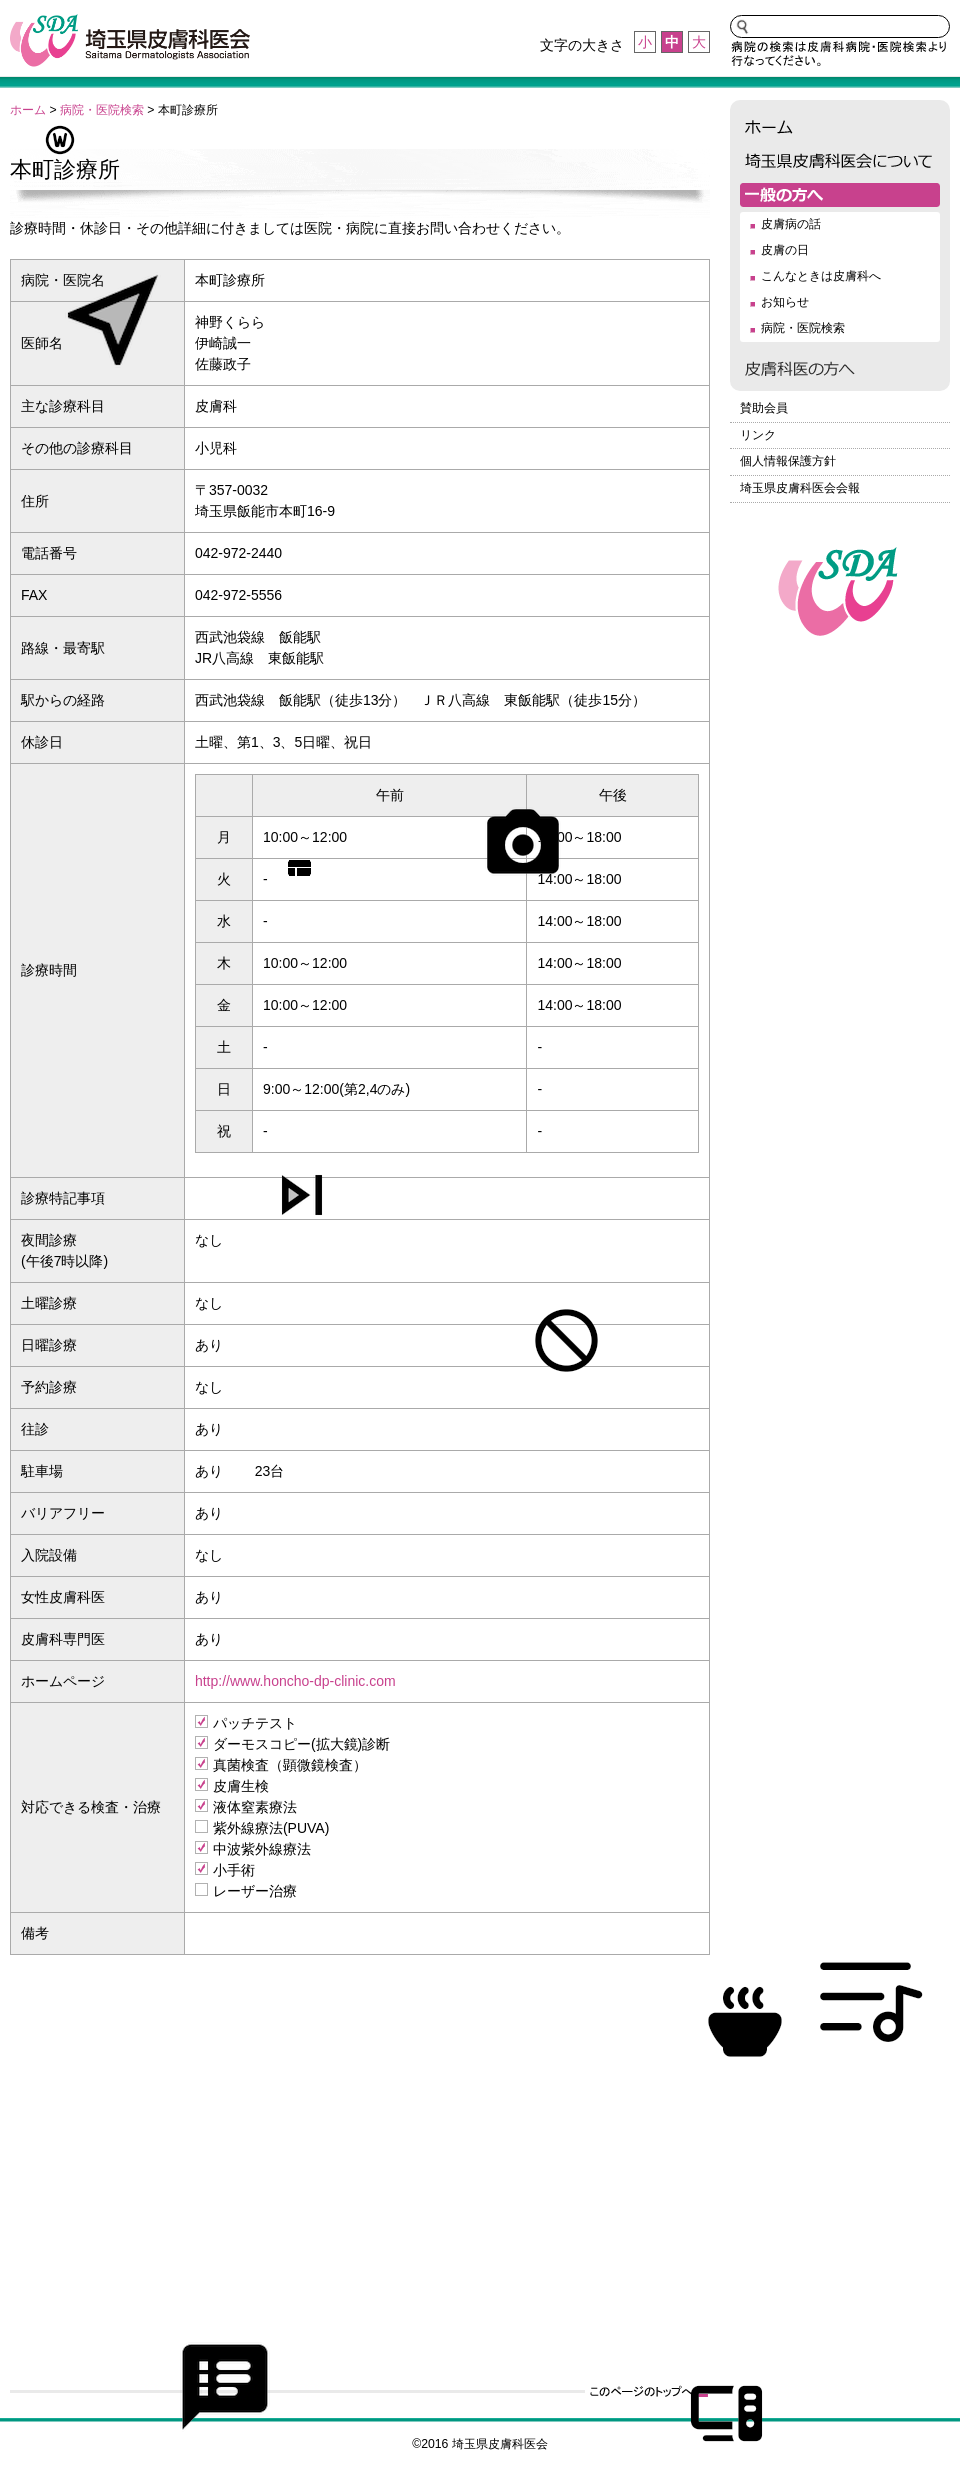  I want to click on view speaker notes or presentation talking points, so click(225, 2387).